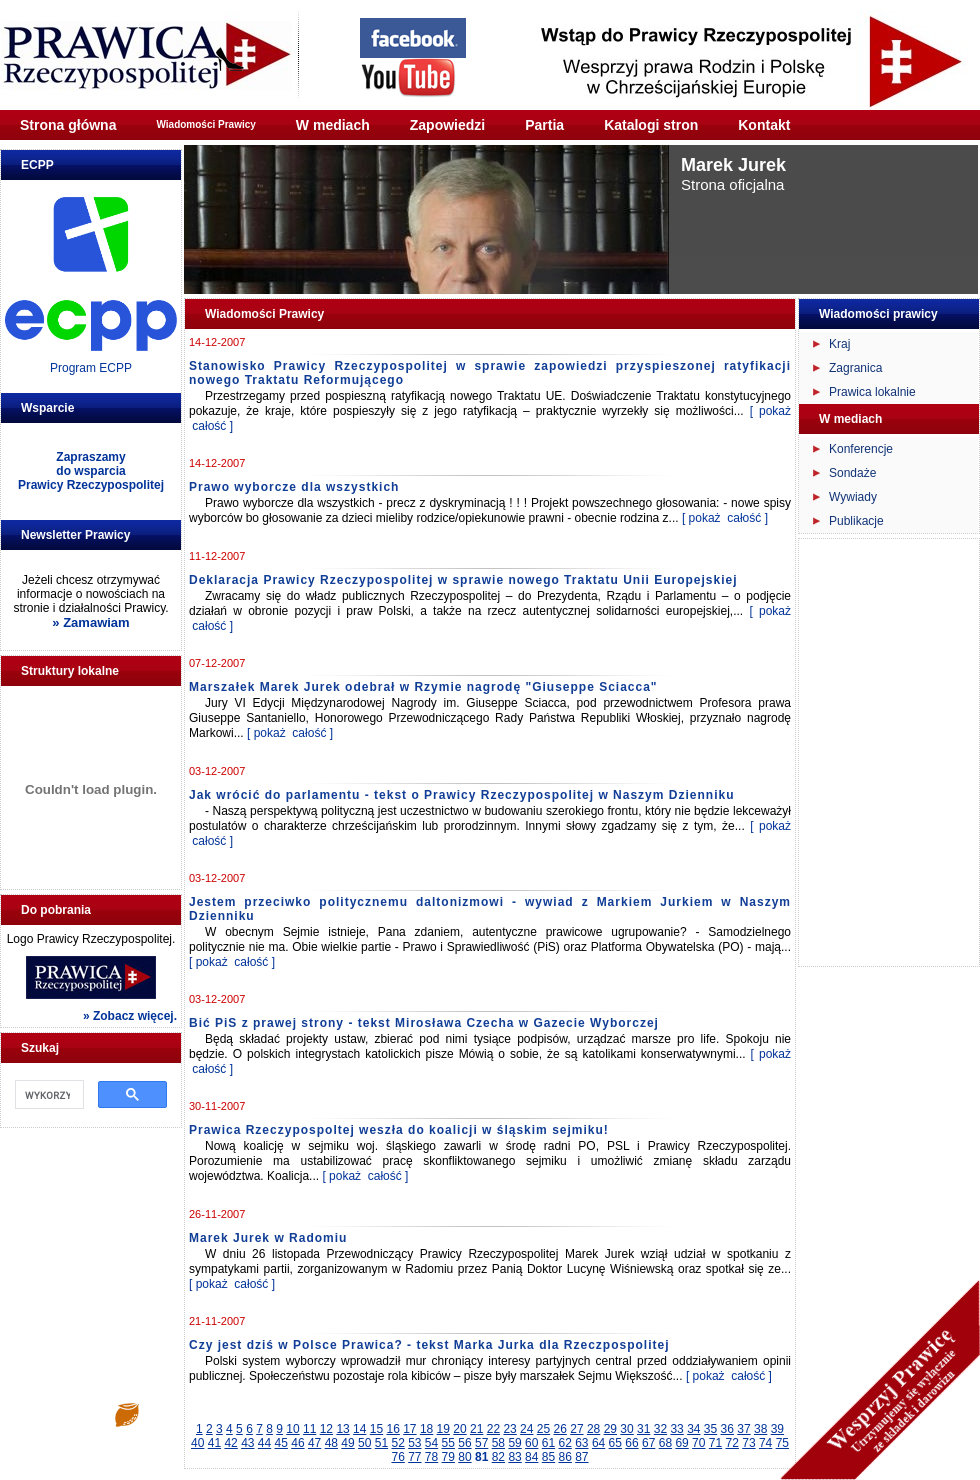 This screenshot has height=1480, width=980. Describe the element at coordinates (230, 59) in the screenshot. I see `browse women's footwear category` at that location.